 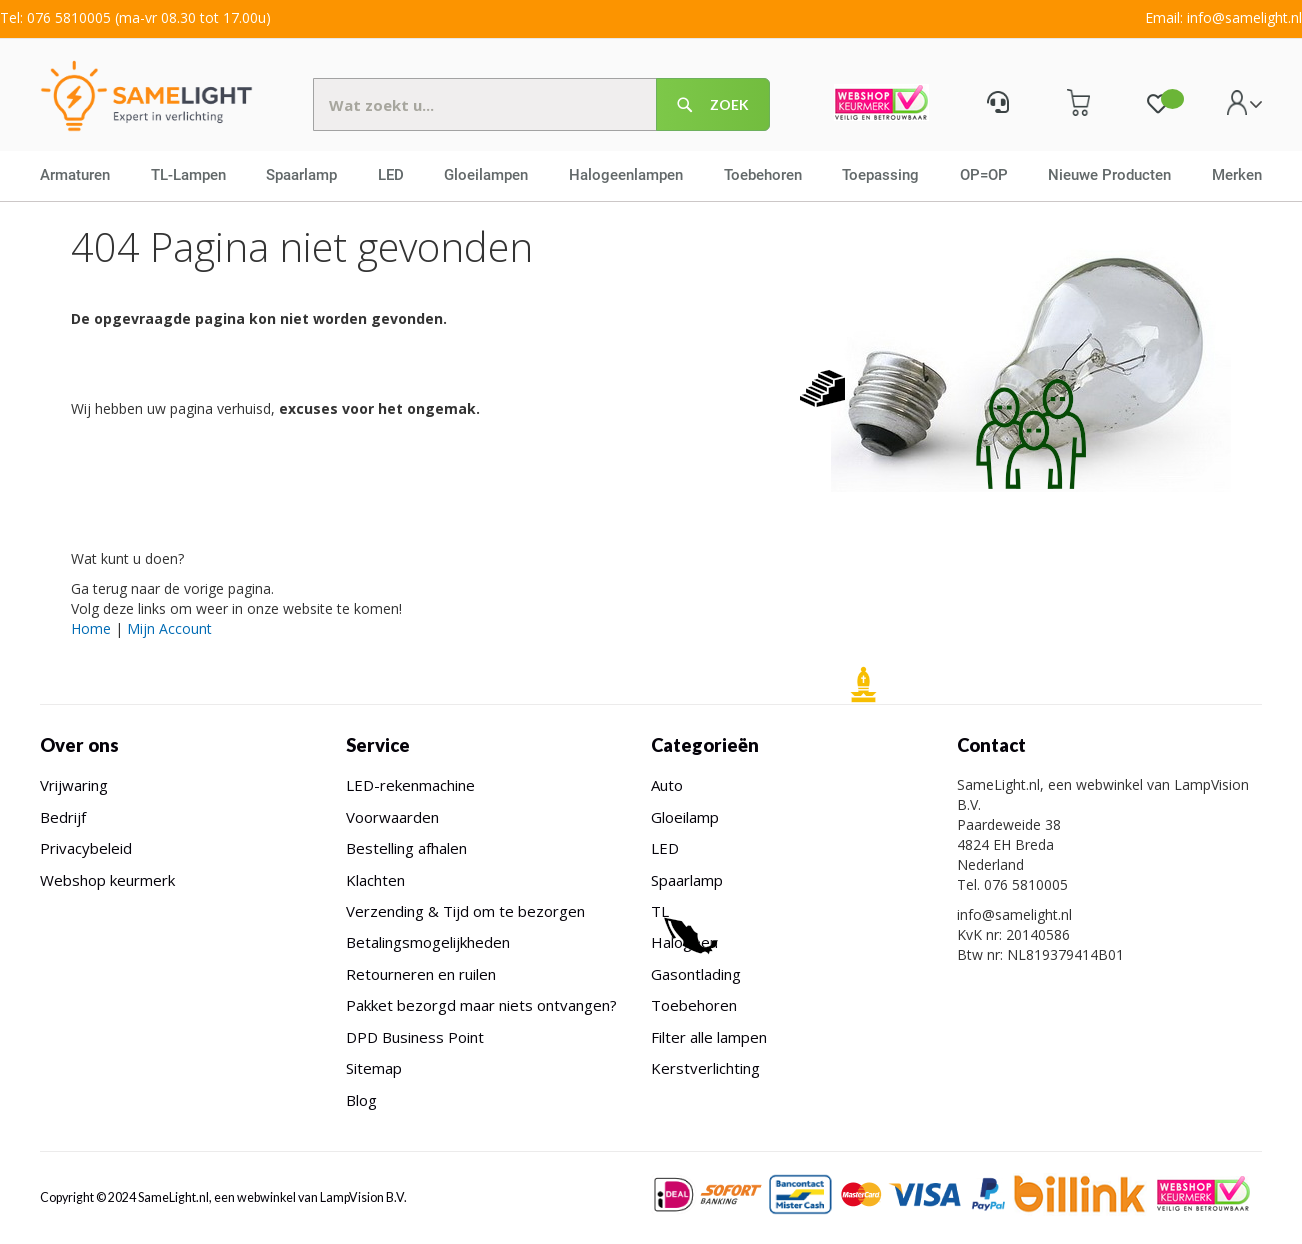 I want to click on view your squad or team members, so click(x=1031, y=433).